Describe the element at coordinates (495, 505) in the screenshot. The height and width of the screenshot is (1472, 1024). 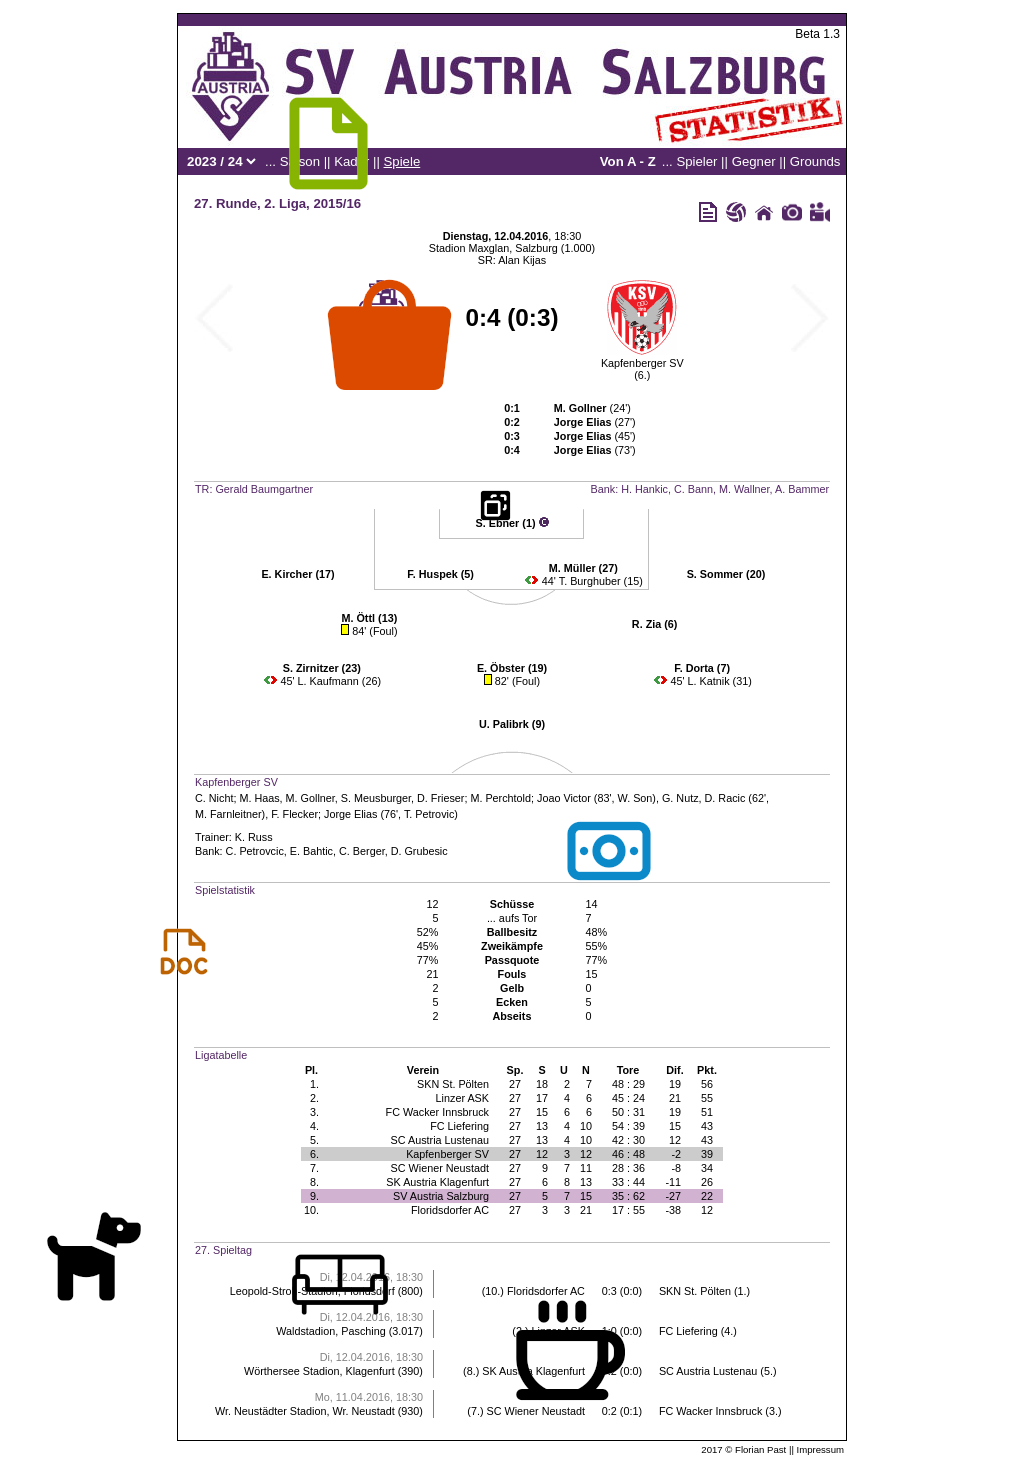
I see `move selection to background layer` at that location.